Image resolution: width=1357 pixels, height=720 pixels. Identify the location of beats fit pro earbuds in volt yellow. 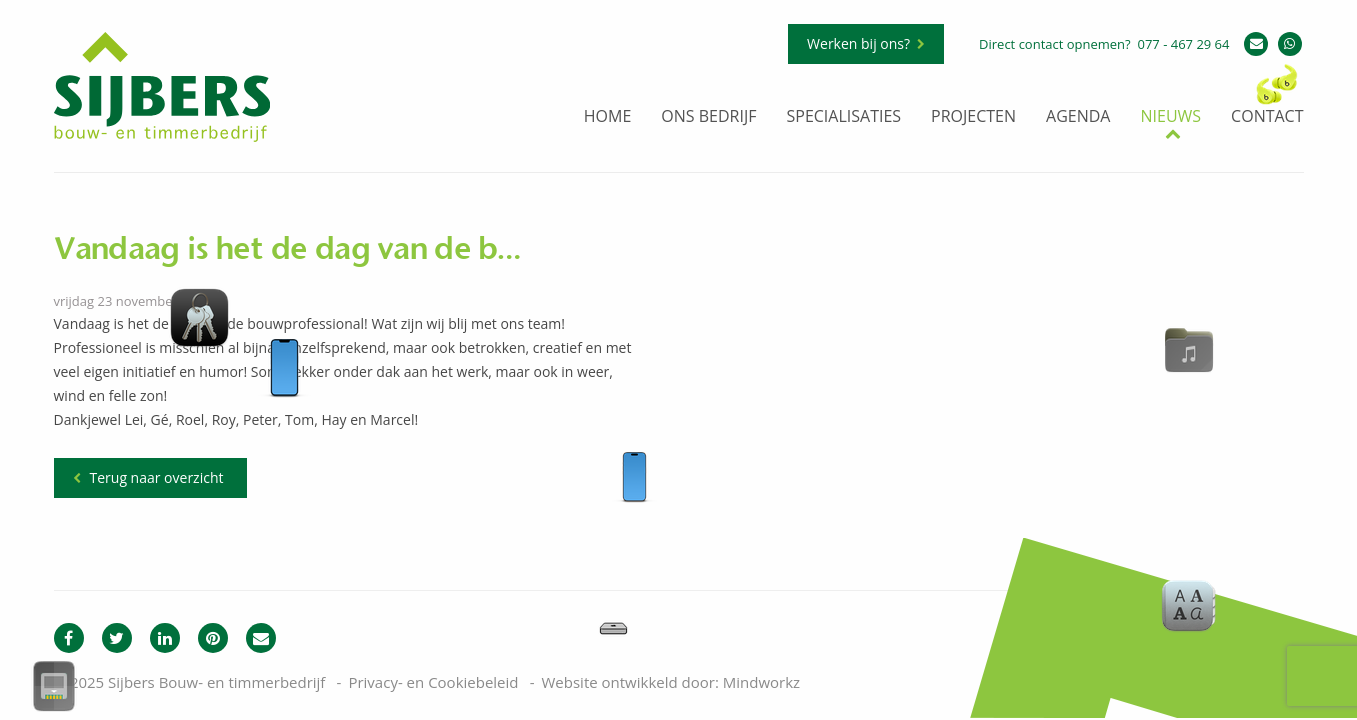
(1276, 84).